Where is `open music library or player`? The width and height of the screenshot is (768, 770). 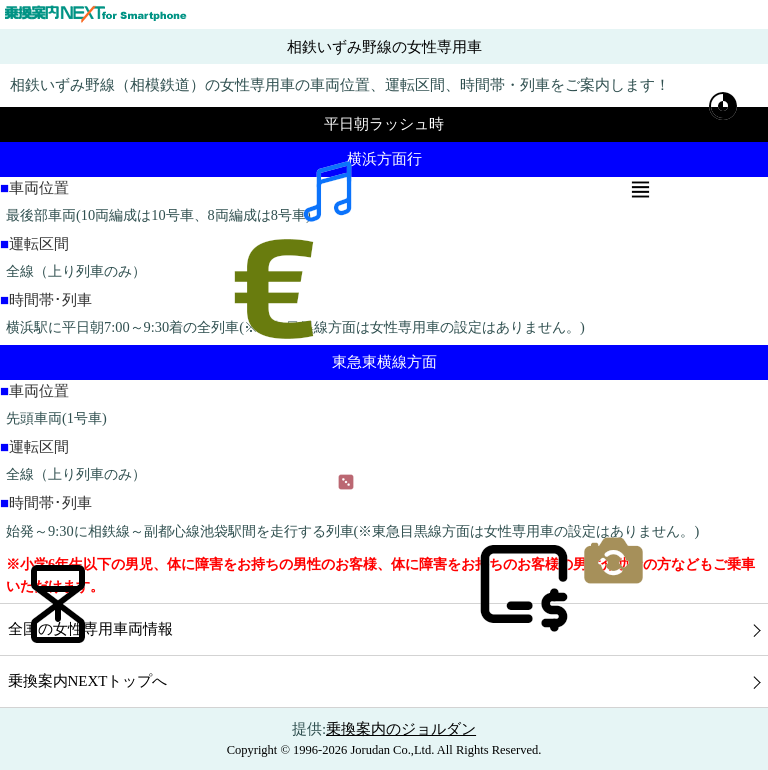 open music library or player is located at coordinates (327, 191).